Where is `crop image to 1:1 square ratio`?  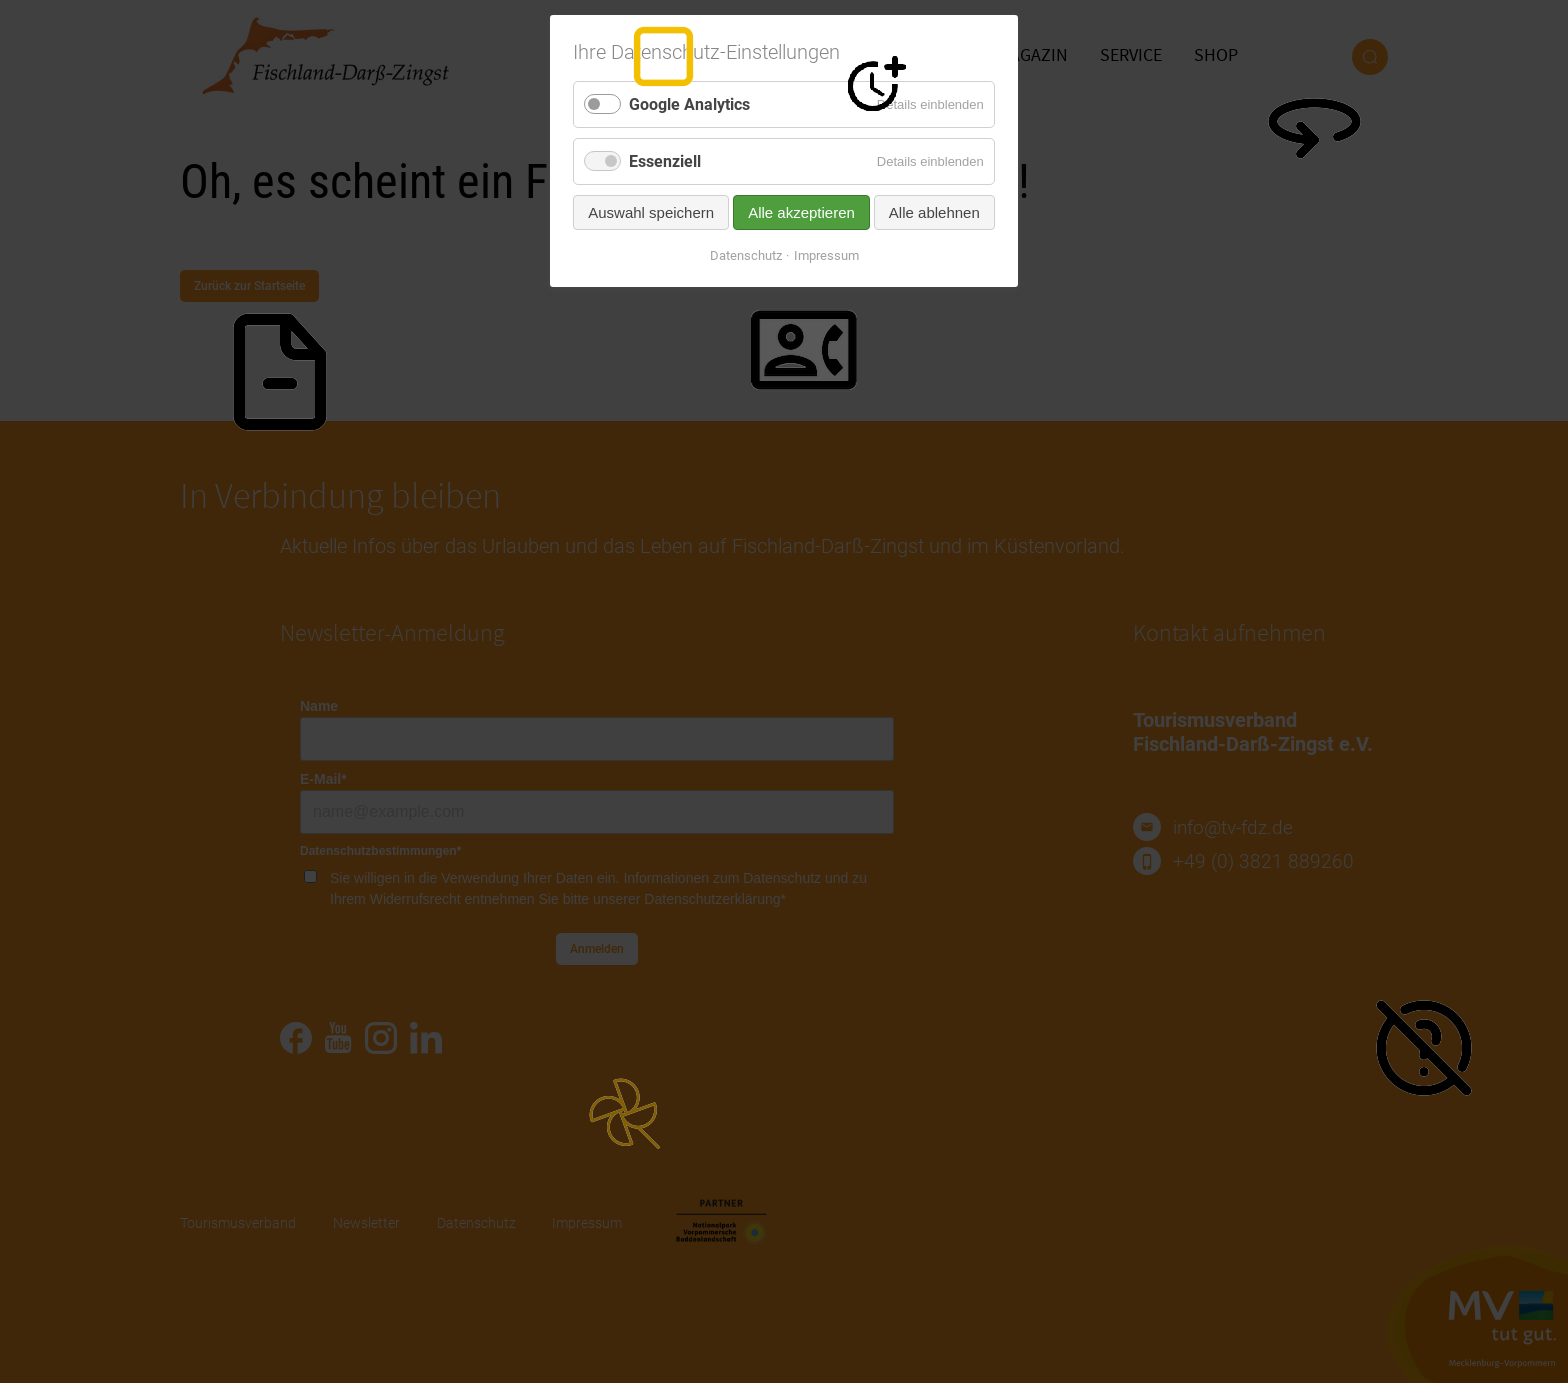 crop image to 1:1 square ratio is located at coordinates (663, 56).